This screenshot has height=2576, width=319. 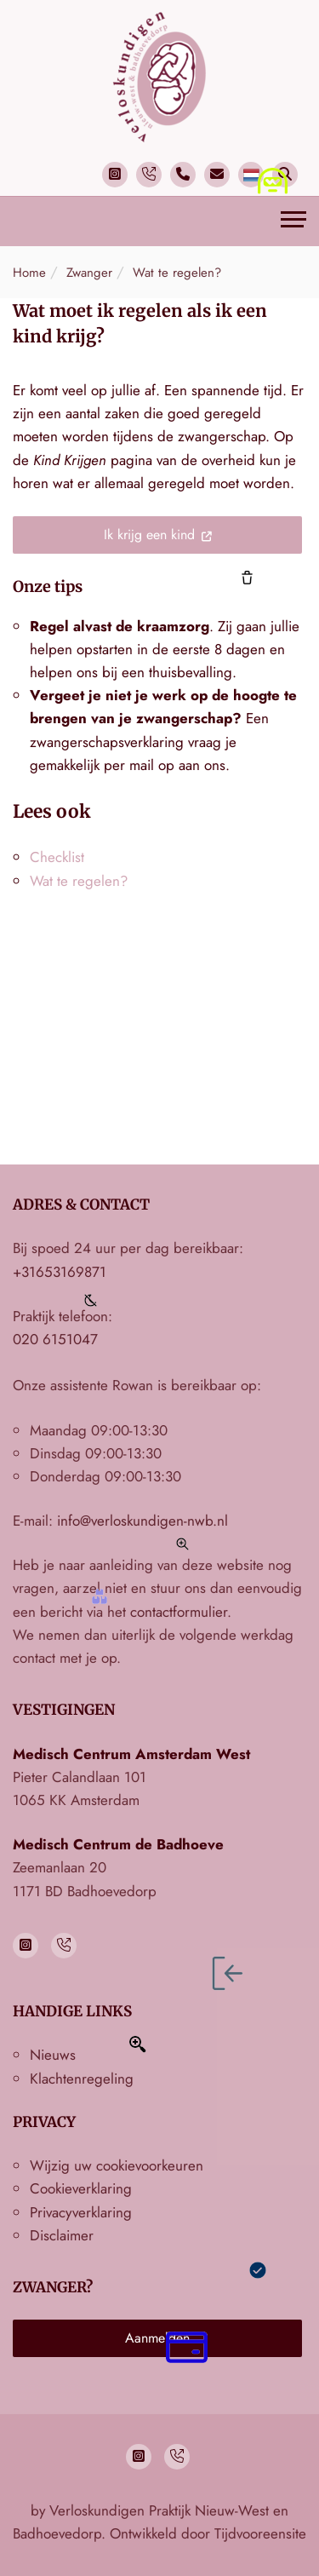 I want to click on view inventory or packages, so click(x=100, y=1596).